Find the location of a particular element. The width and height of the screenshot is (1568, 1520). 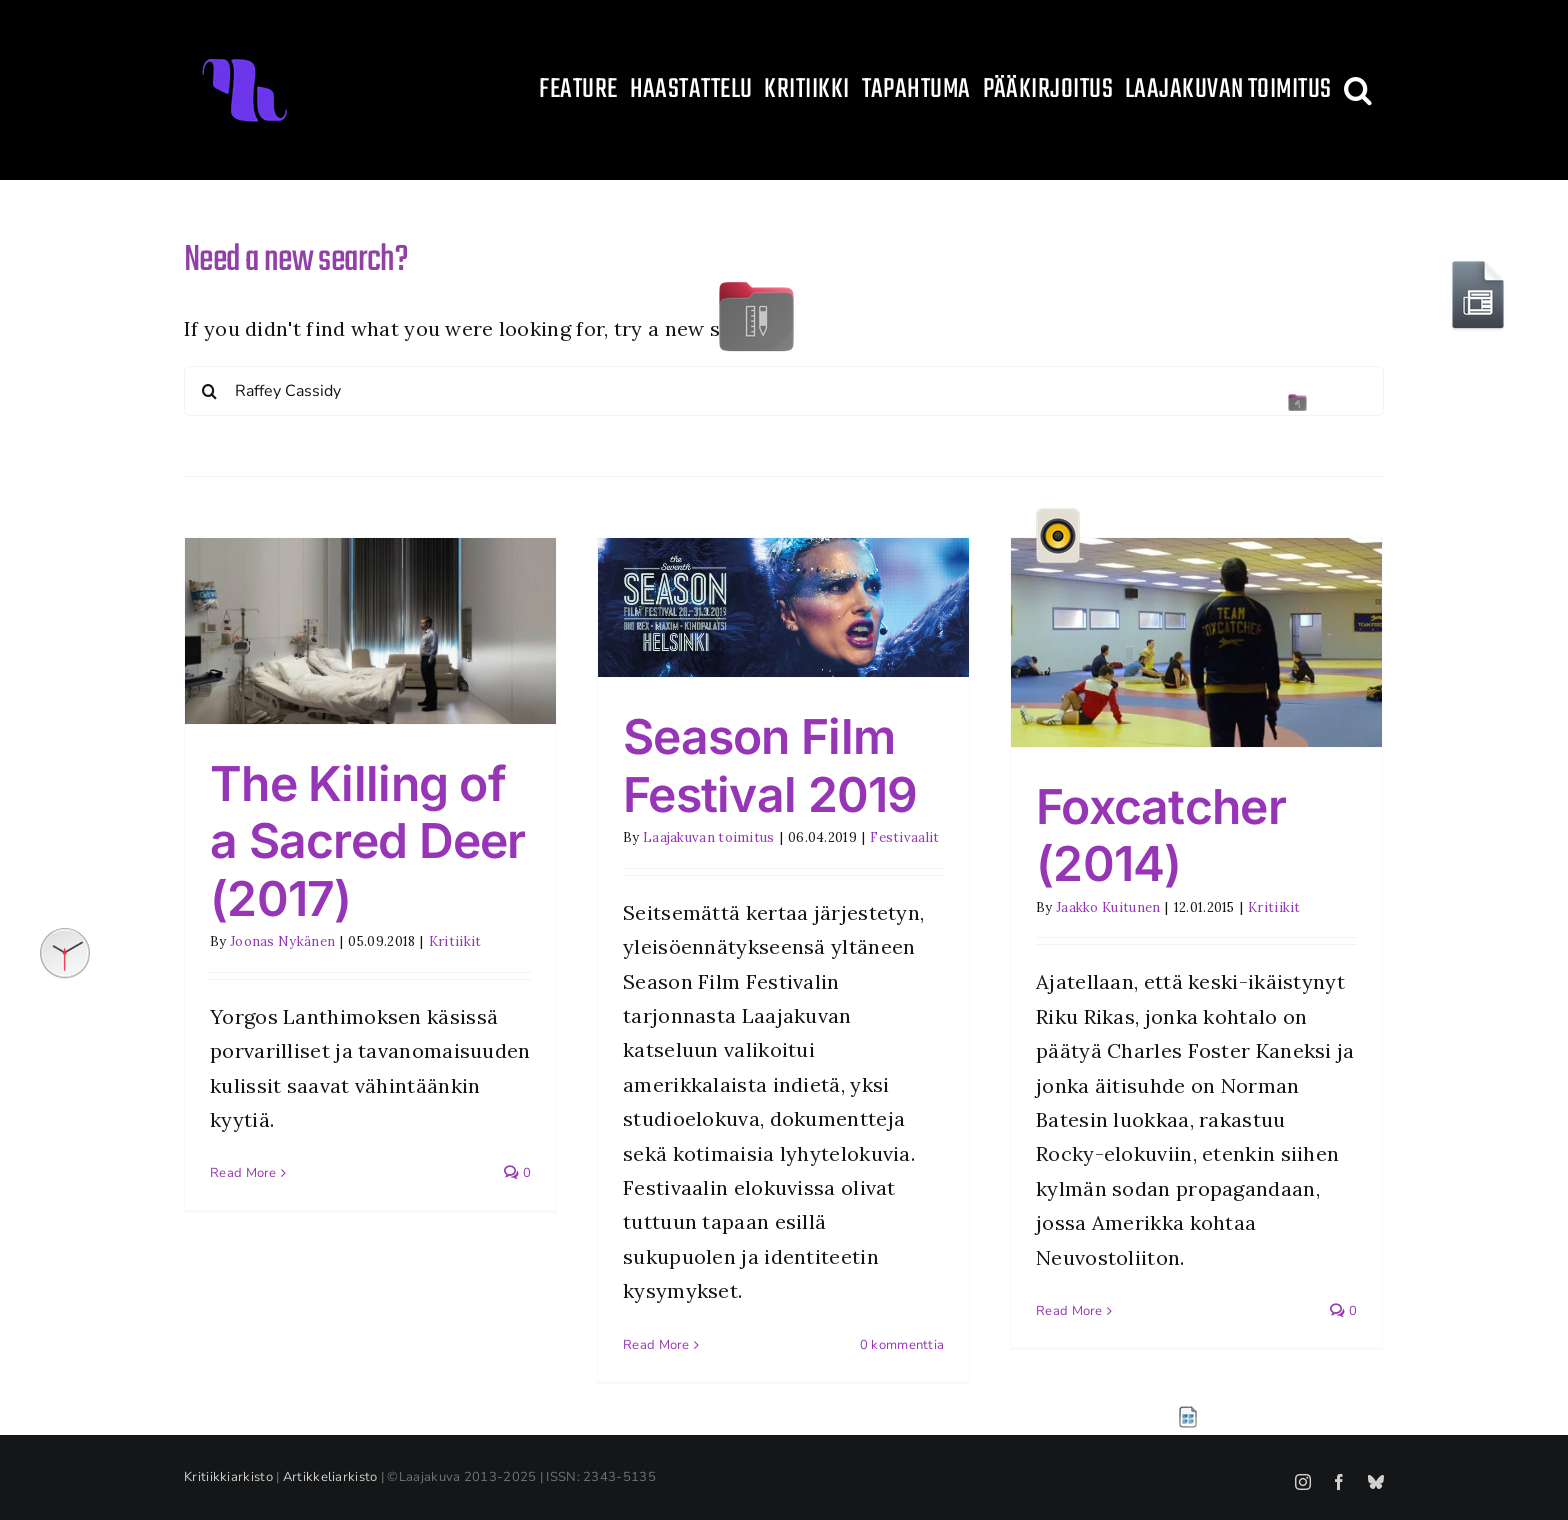

open Rhythmbox music player is located at coordinates (1058, 536).